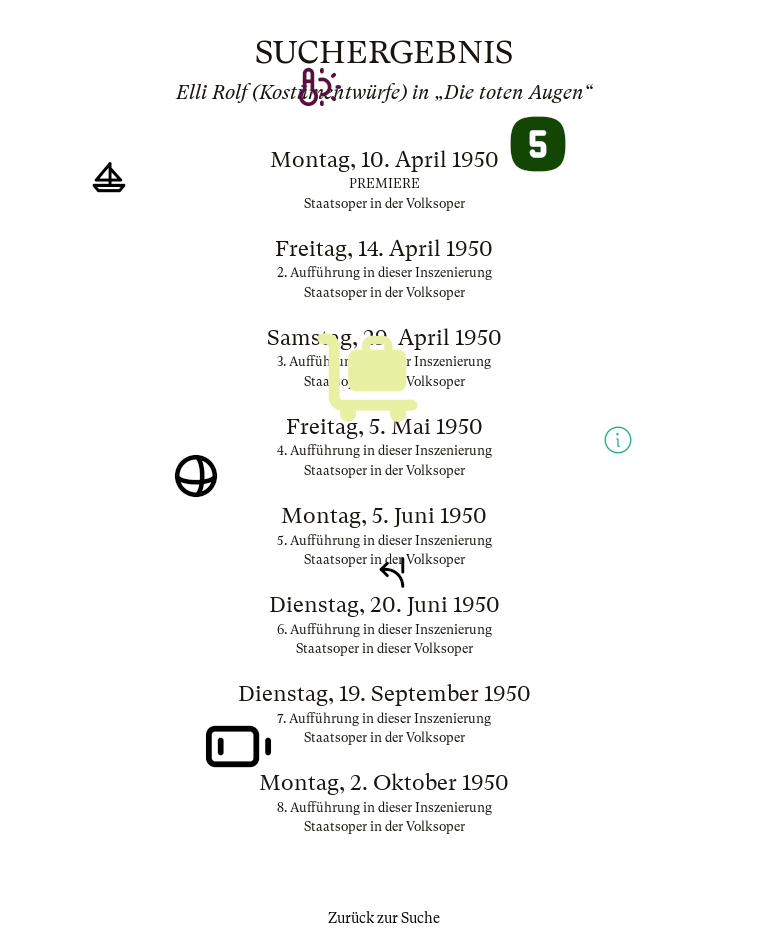 Image resolution: width=768 pixels, height=946 pixels. What do you see at coordinates (393, 572) in the screenshot?
I see `take the next left turn` at bounding box center [393, 572].